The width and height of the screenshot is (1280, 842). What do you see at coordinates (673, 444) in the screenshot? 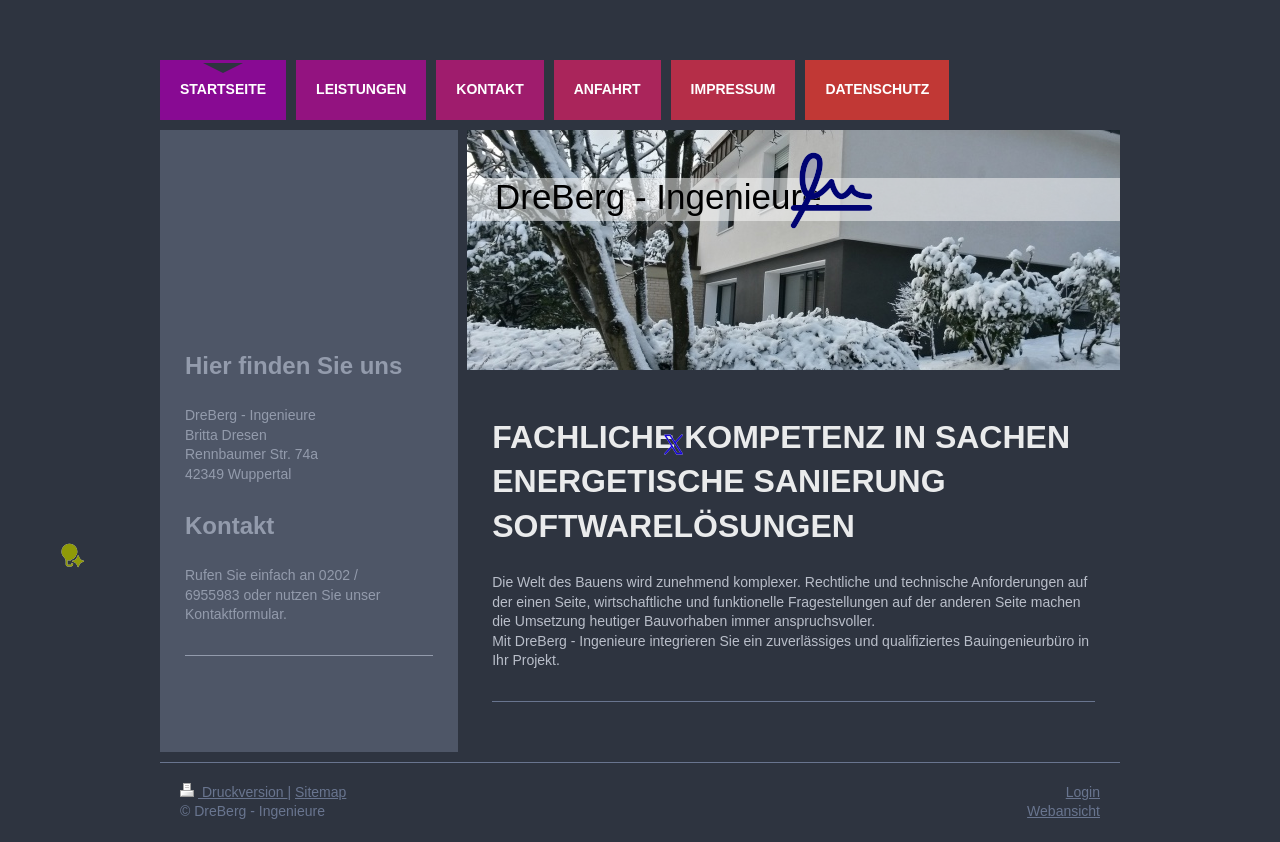
I see `share to X (formerly Twitter)` at bounding box center [673, 444].